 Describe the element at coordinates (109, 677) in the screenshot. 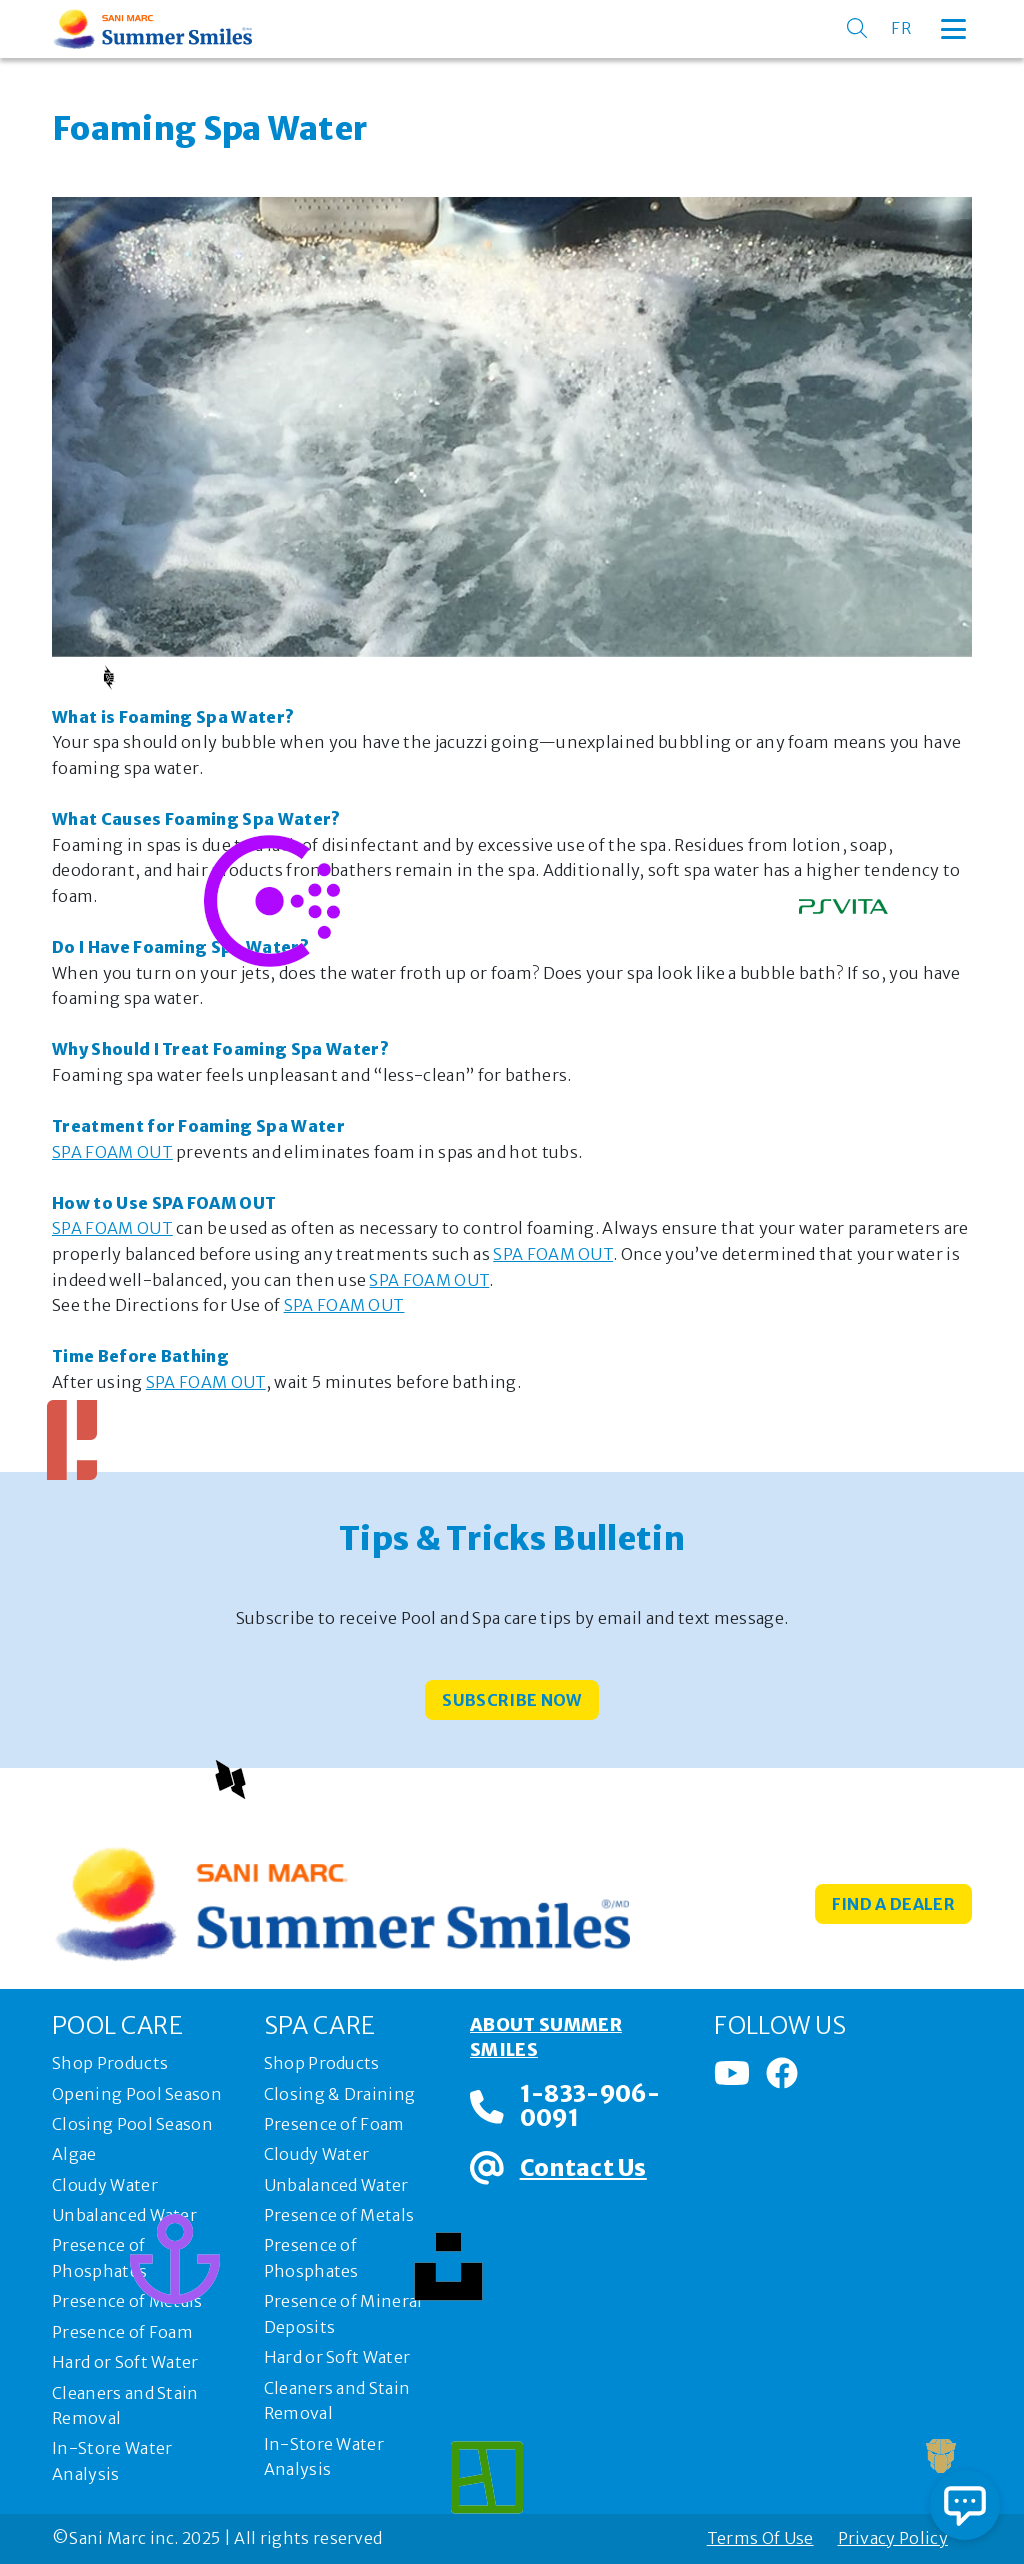

I see `pantheon website hosting platform logo` at that location.